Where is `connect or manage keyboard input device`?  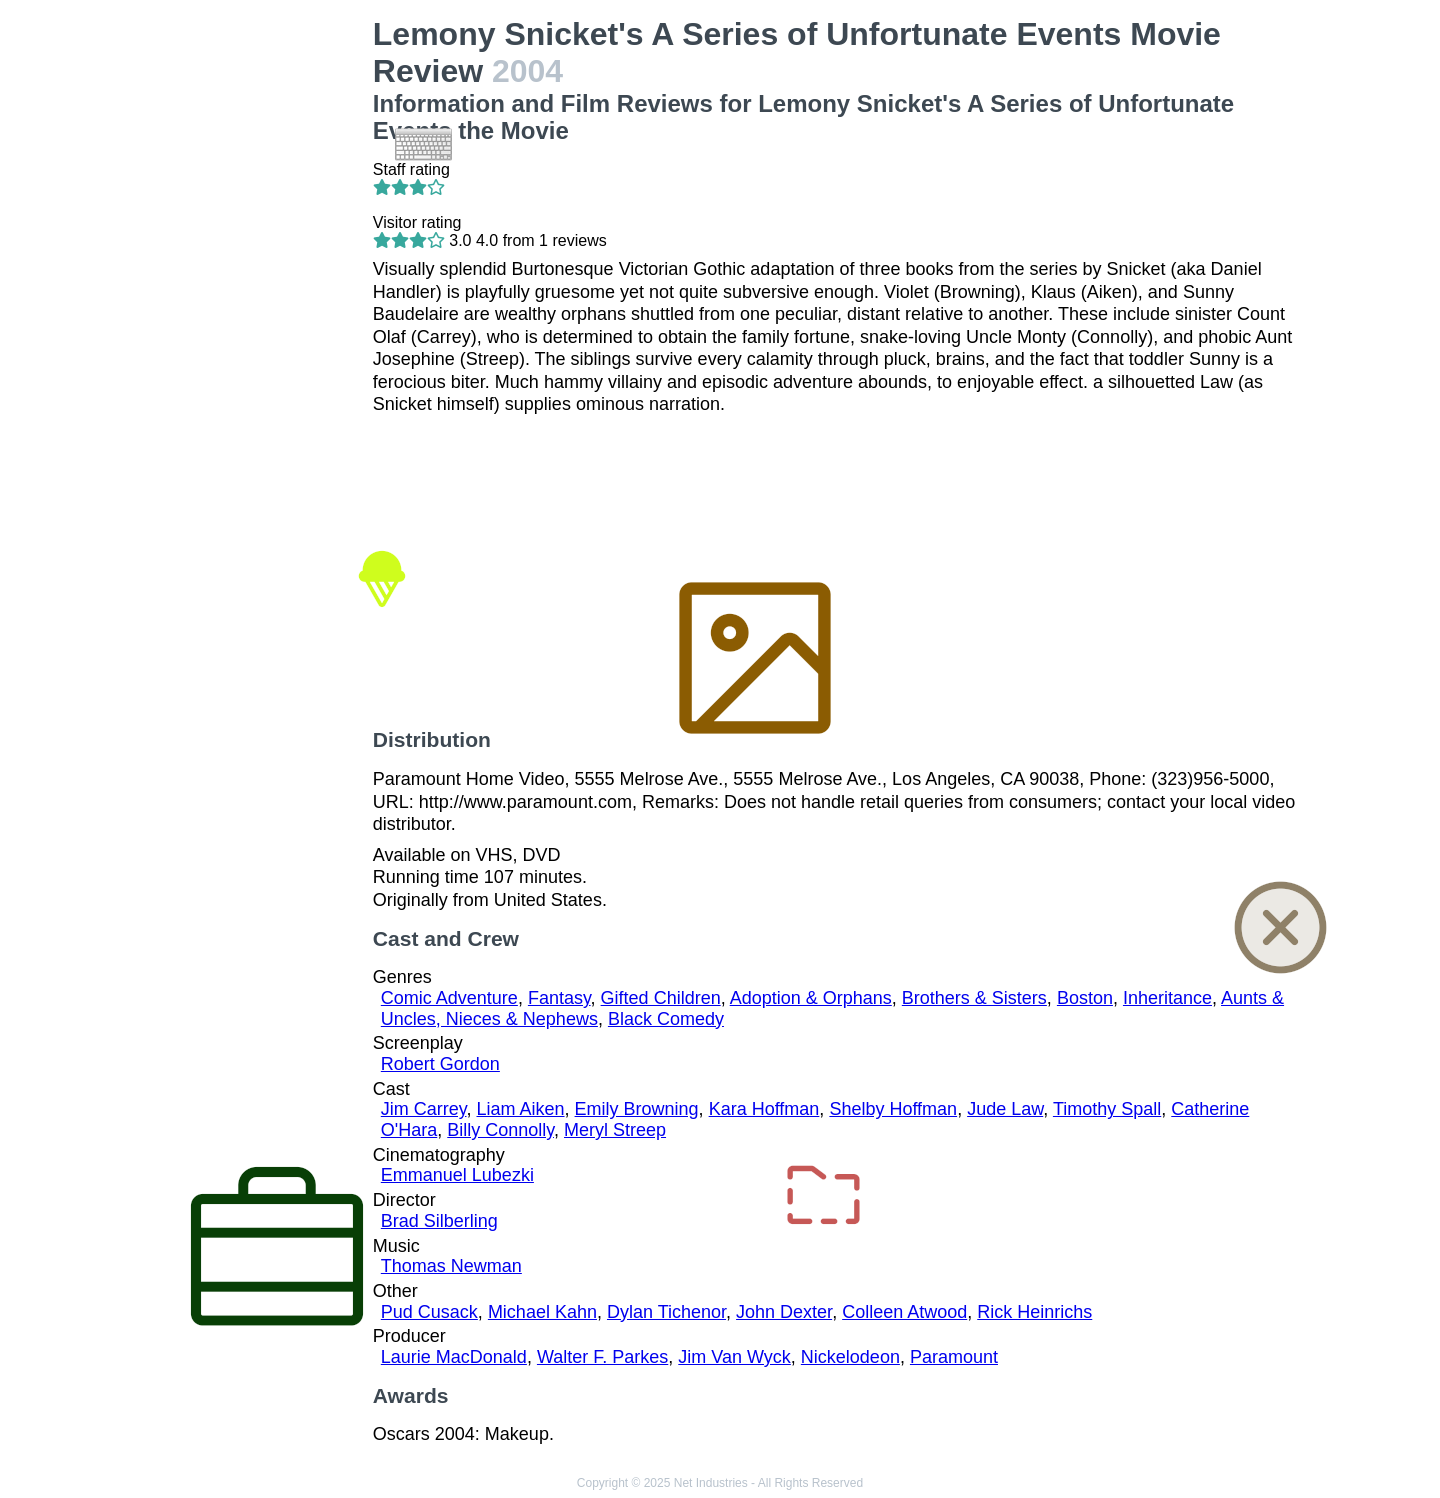 connect or manage keyboard input device is located at coordinates (423, 144).